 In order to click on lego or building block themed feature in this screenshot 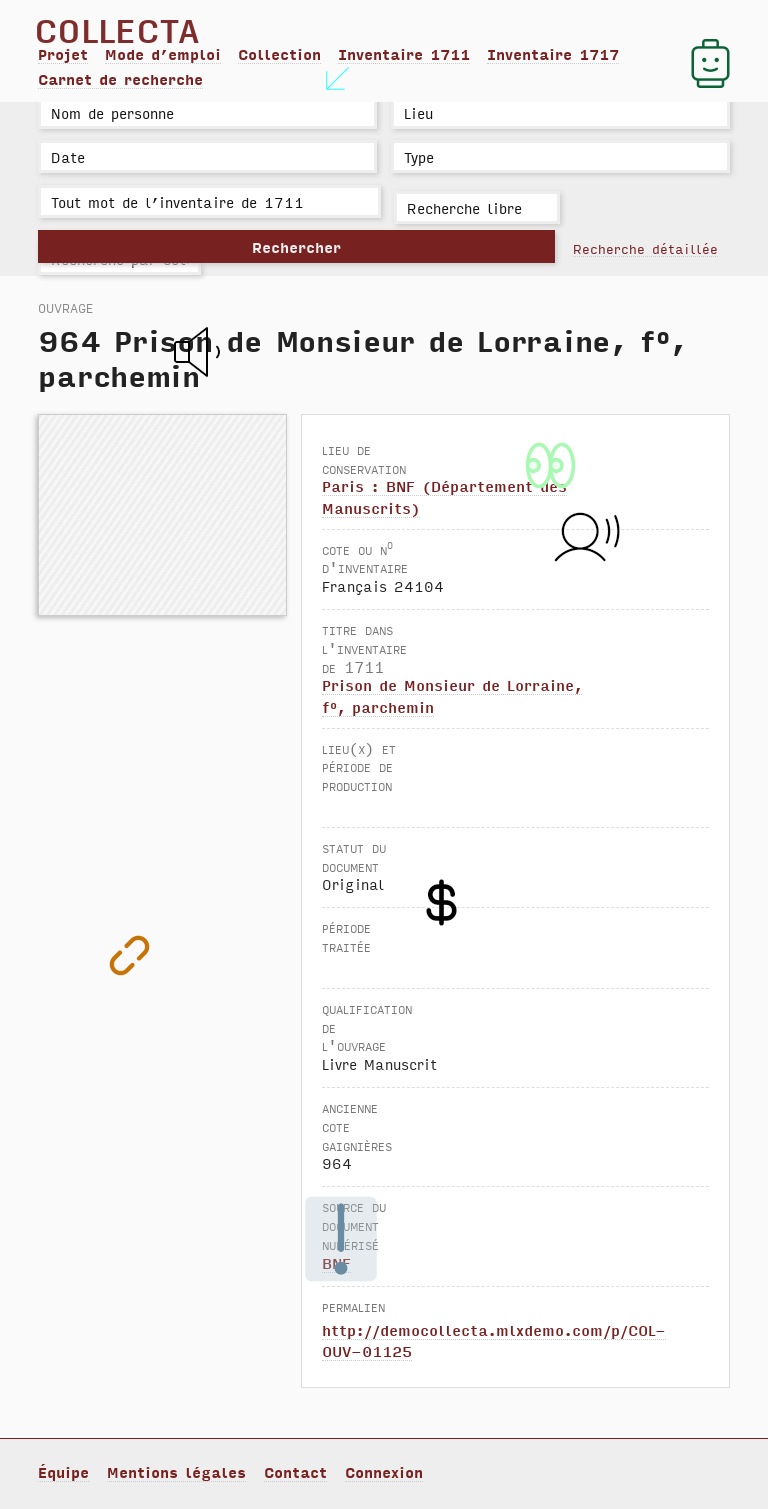, I will do `click(710, 63)`.